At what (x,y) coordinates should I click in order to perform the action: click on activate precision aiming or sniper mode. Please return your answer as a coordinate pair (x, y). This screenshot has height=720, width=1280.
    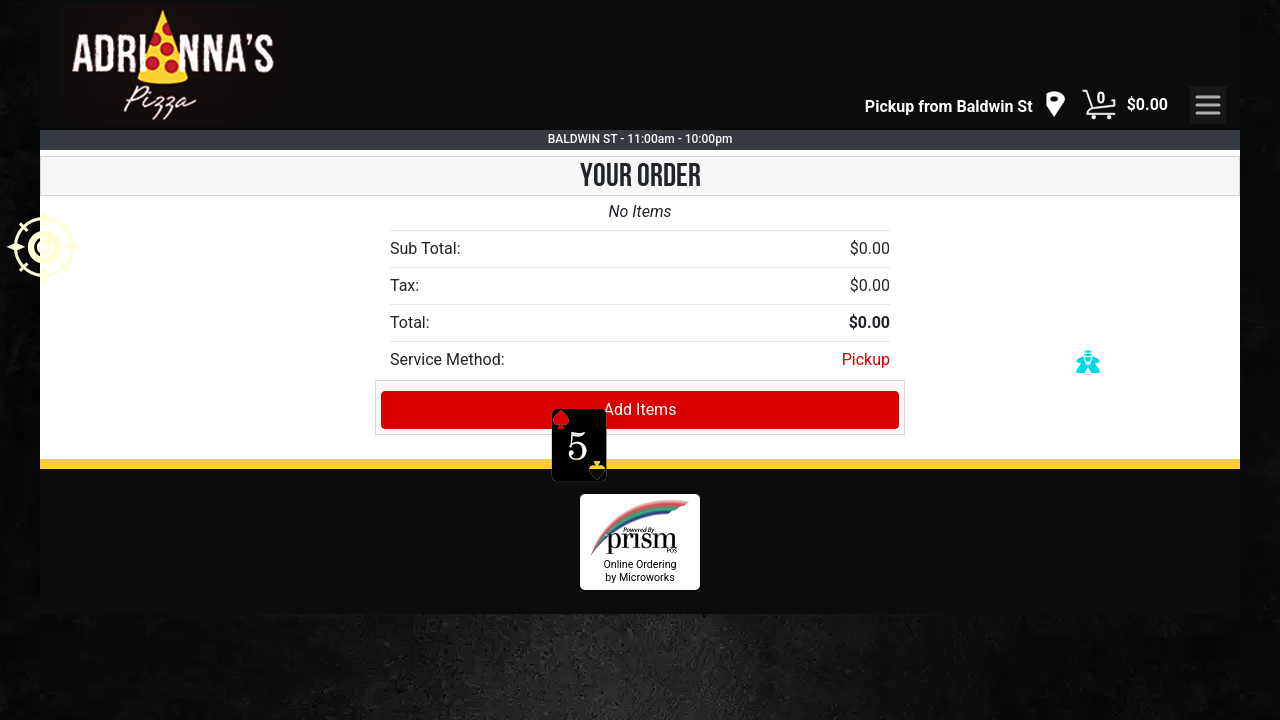
    Looking at the image, I should click on (43, 247).